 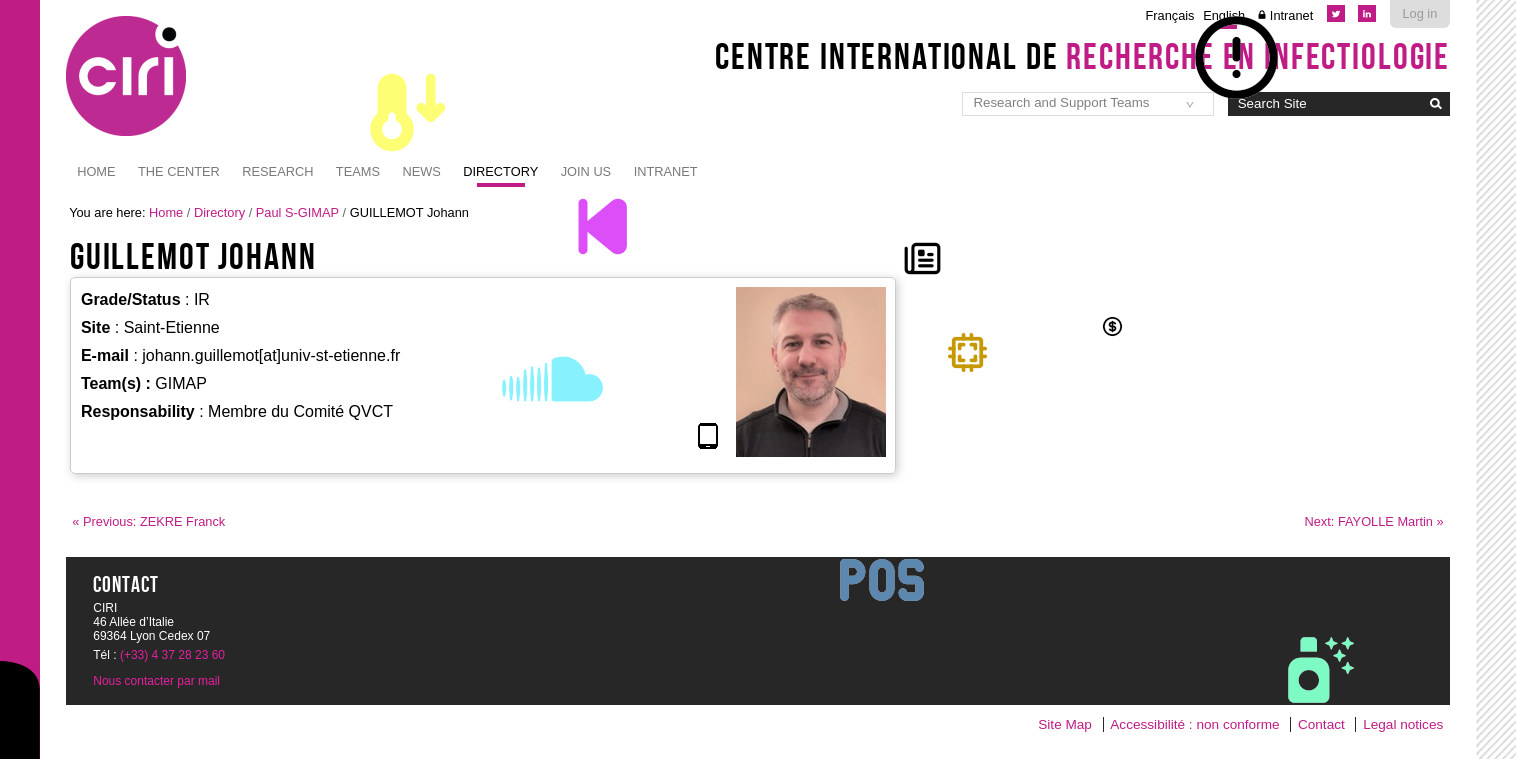 I want to click on skip to previous track, so click(x=601, y=226).